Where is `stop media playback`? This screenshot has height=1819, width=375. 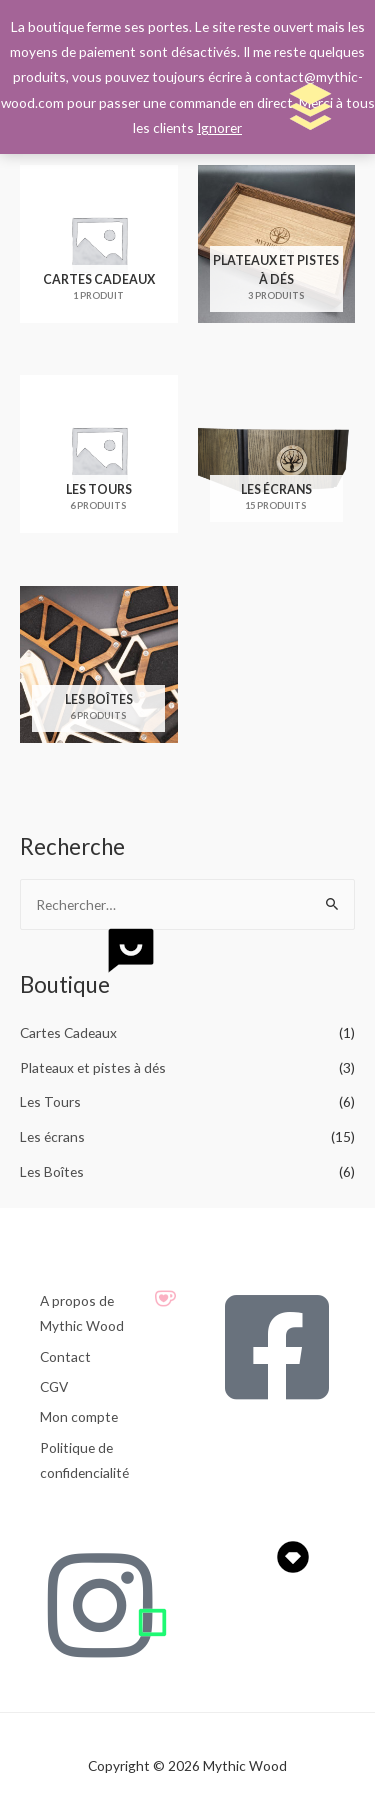
stop media playback is located at coordinates (152, 1622).